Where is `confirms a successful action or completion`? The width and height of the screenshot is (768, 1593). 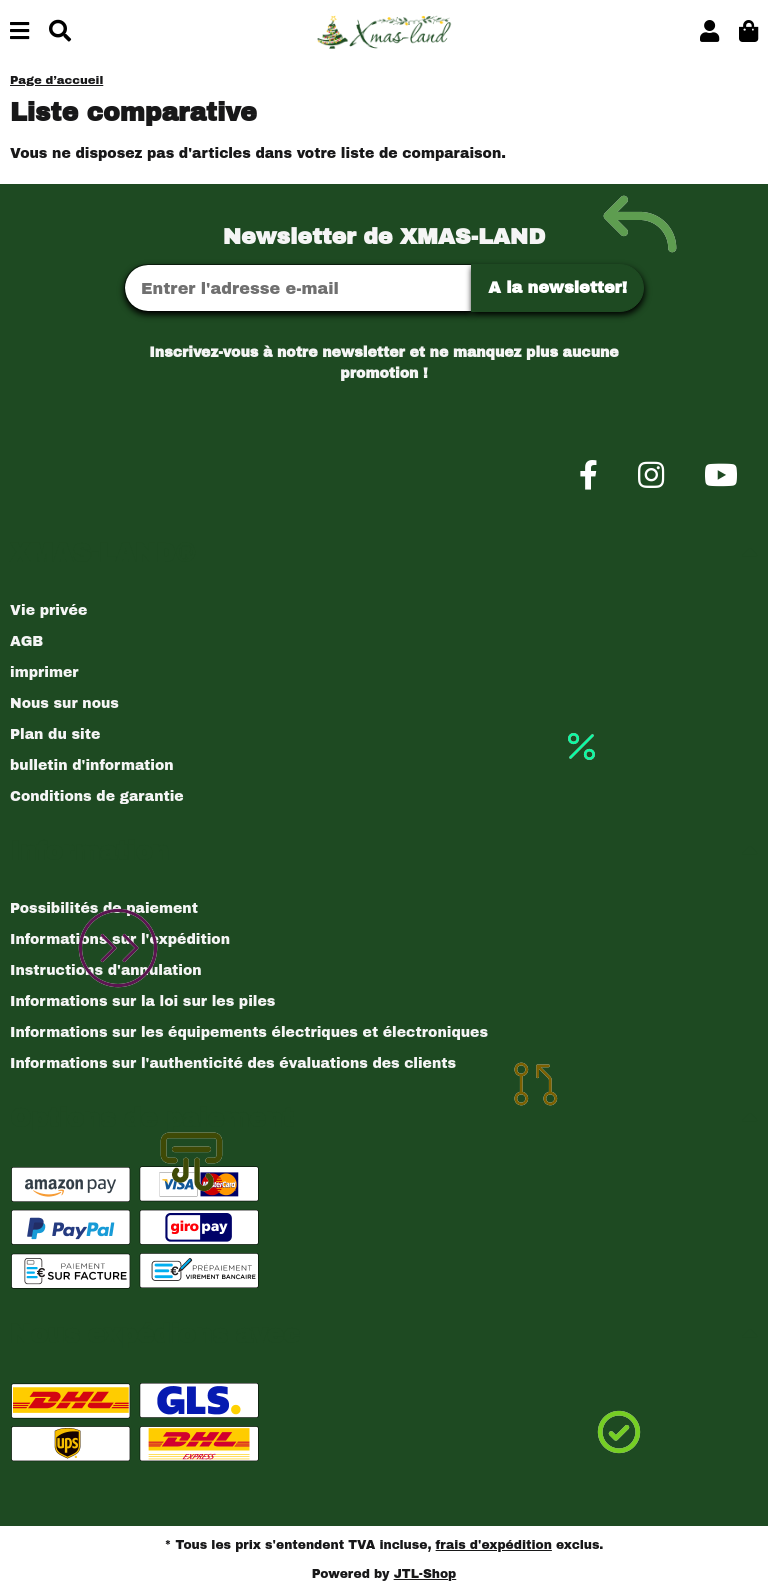
confirms a successful action or completion is located at coordinates (619, 1432).